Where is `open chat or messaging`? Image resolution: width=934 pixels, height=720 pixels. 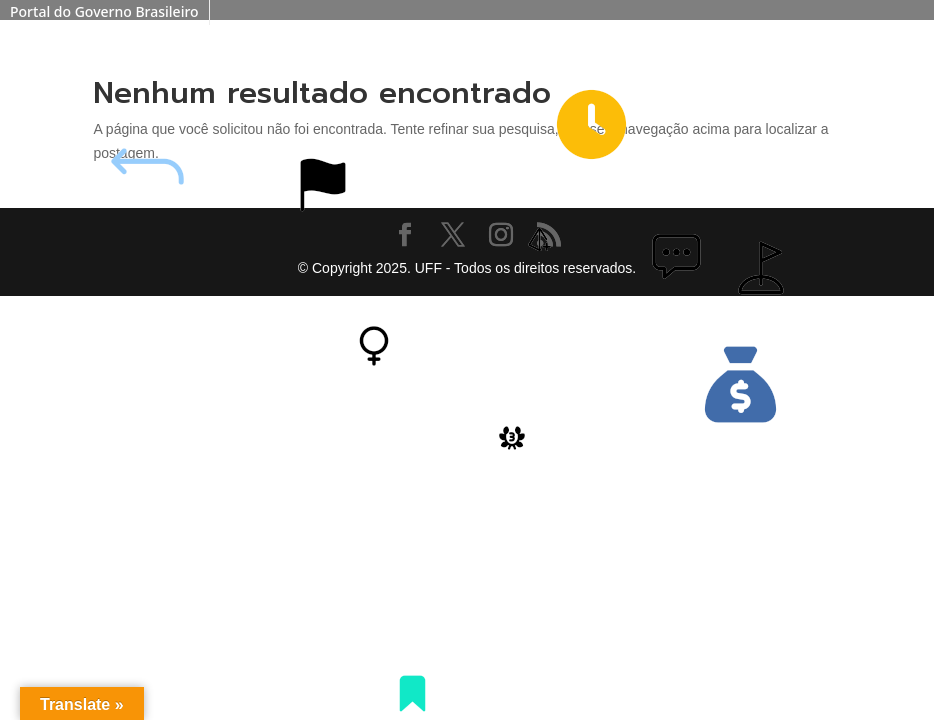 open chat or messaging is located at coordinates (676, 256).